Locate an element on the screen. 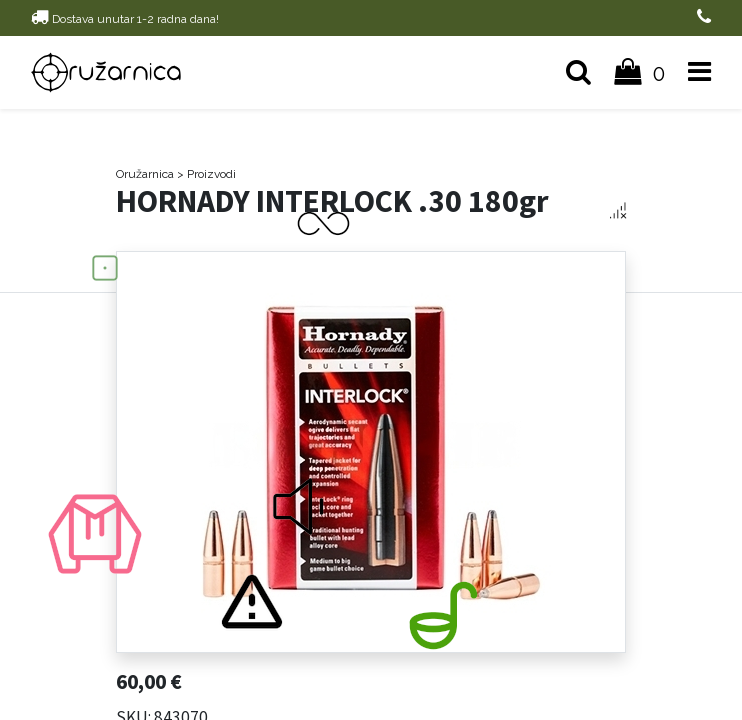  indicates a random selection or dice roll result of one is located at coordinates (105, 268).